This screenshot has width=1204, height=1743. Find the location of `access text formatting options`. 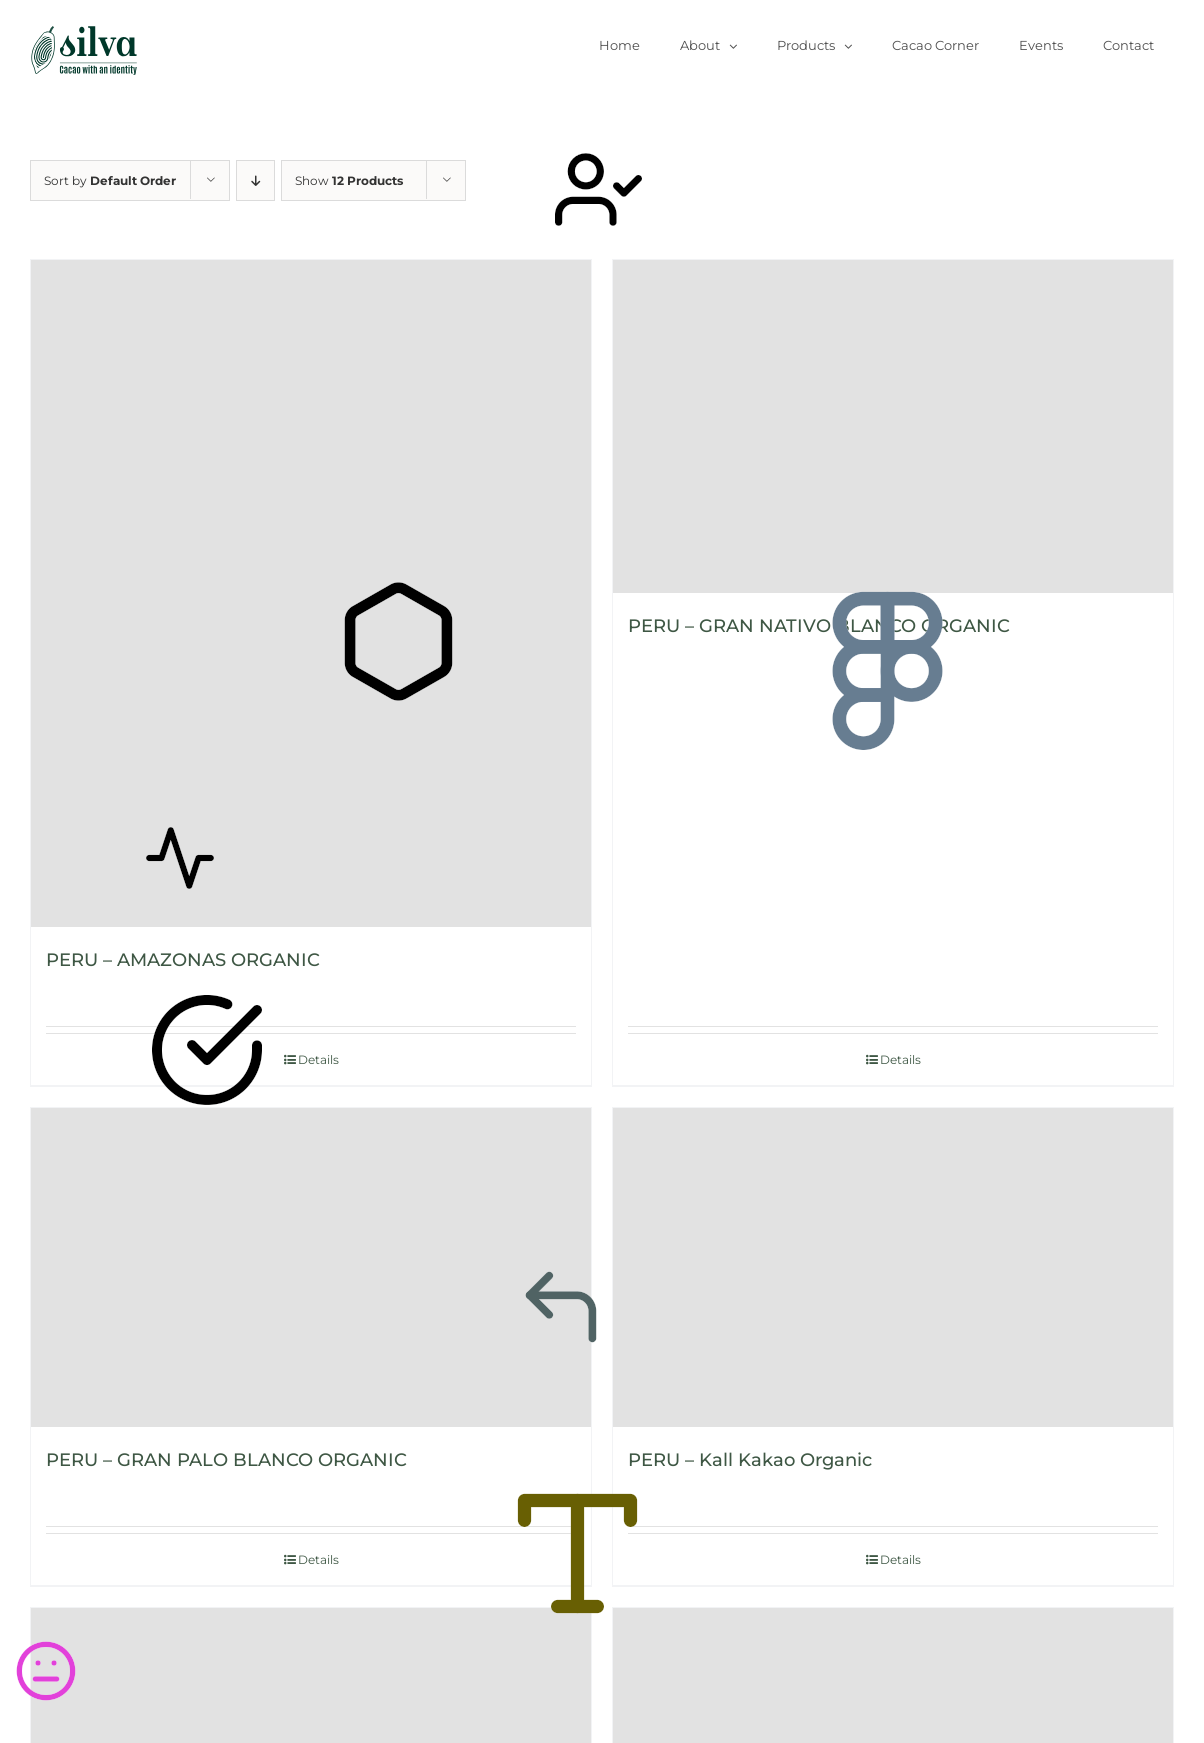

access text formatting options is located at coordinates (577, 1553).